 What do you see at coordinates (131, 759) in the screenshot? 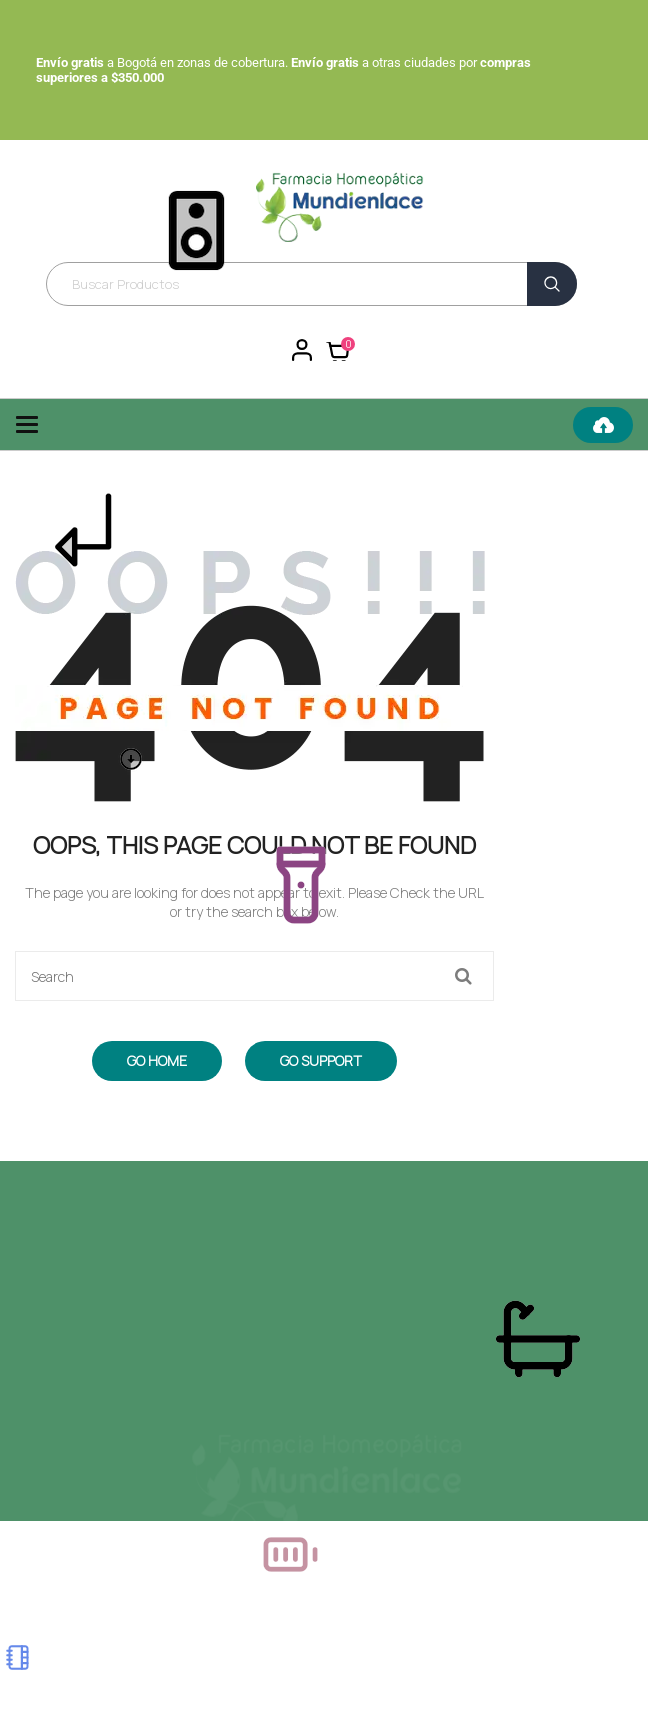
I see `download file or content` at bounding box center [131, 759].